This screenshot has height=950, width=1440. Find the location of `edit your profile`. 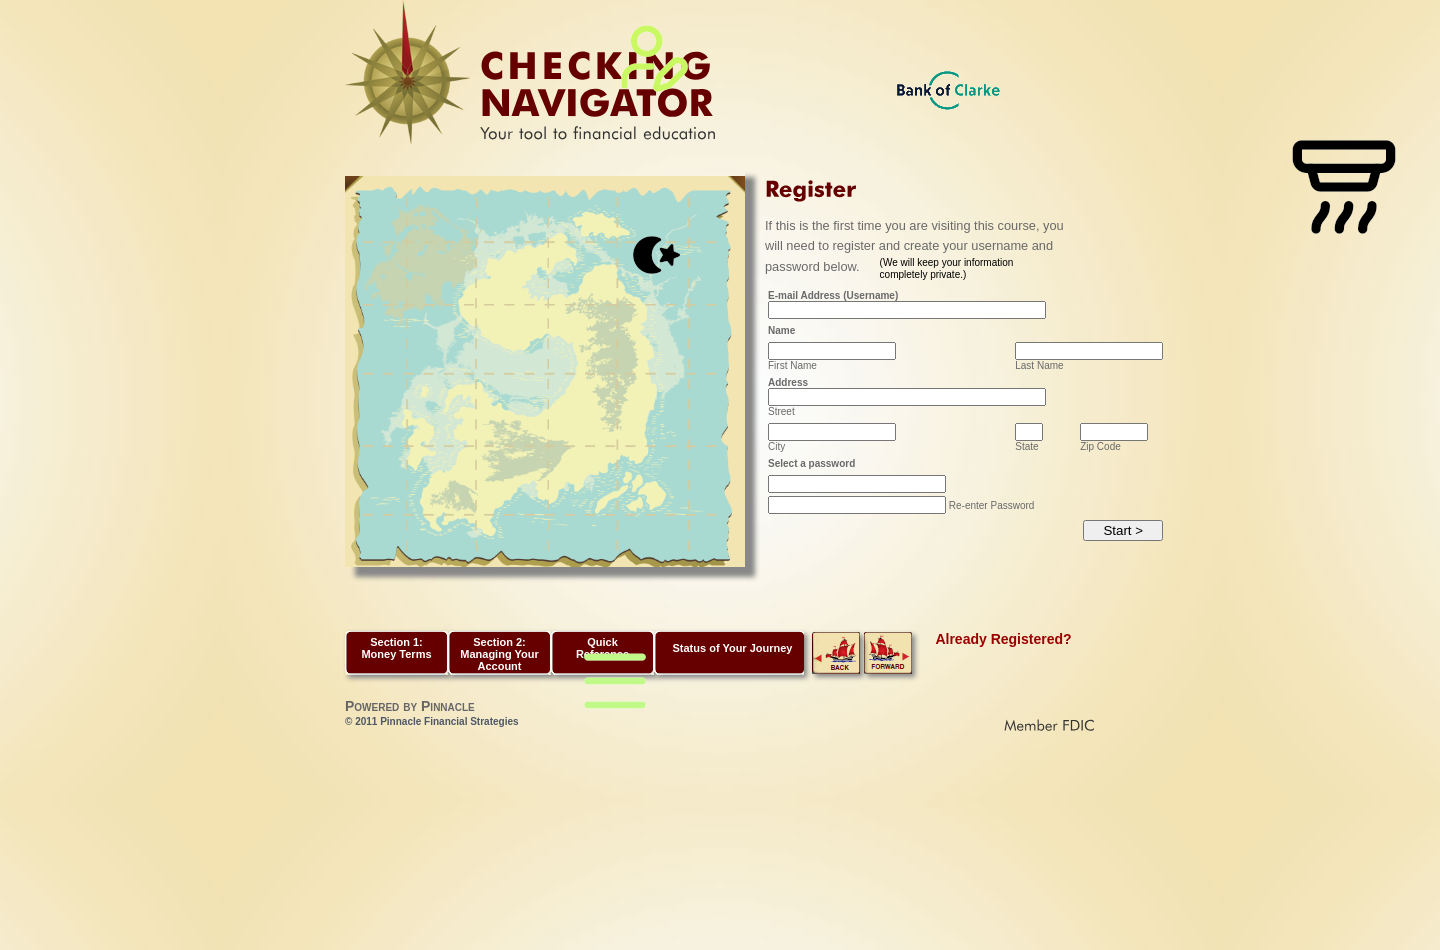

edit your profile is located at coordinates (653, 57).